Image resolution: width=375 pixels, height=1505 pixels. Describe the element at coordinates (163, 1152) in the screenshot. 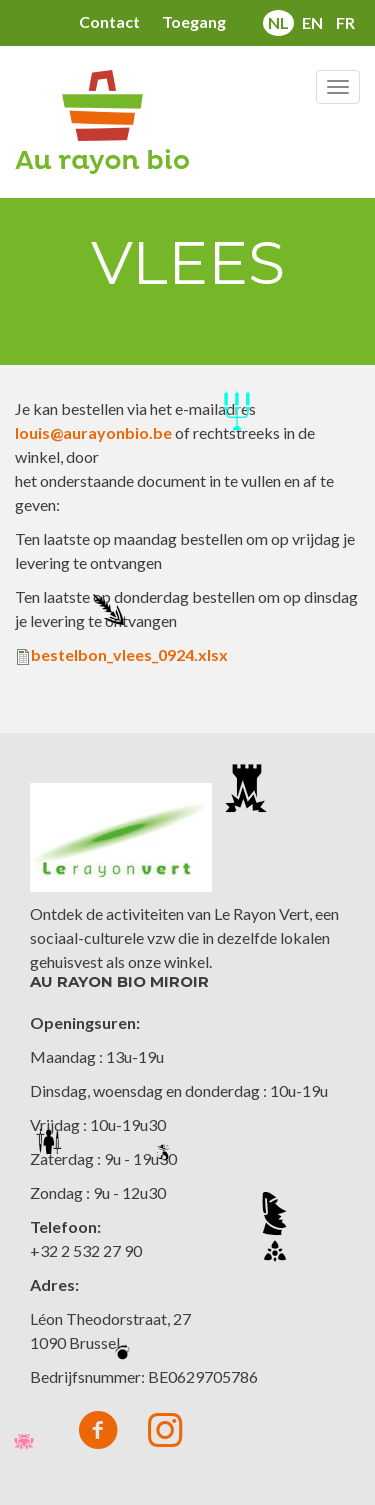

I see `select mermaid character or avatar` at that location.